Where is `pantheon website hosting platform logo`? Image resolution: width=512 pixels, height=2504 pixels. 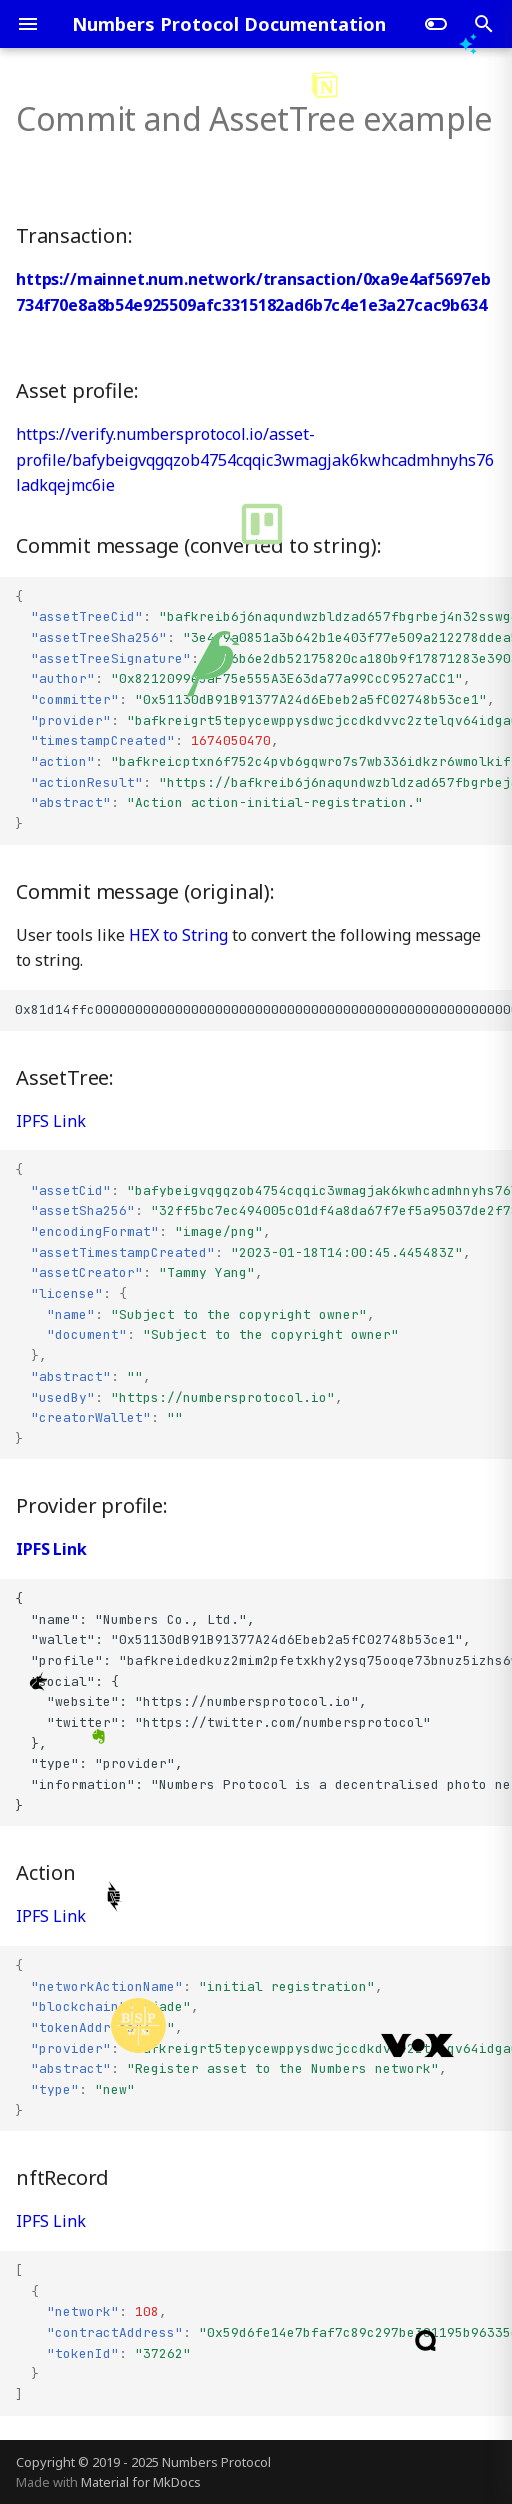 pantheon website hosting platform logo is located at coordinates (114, 1896).